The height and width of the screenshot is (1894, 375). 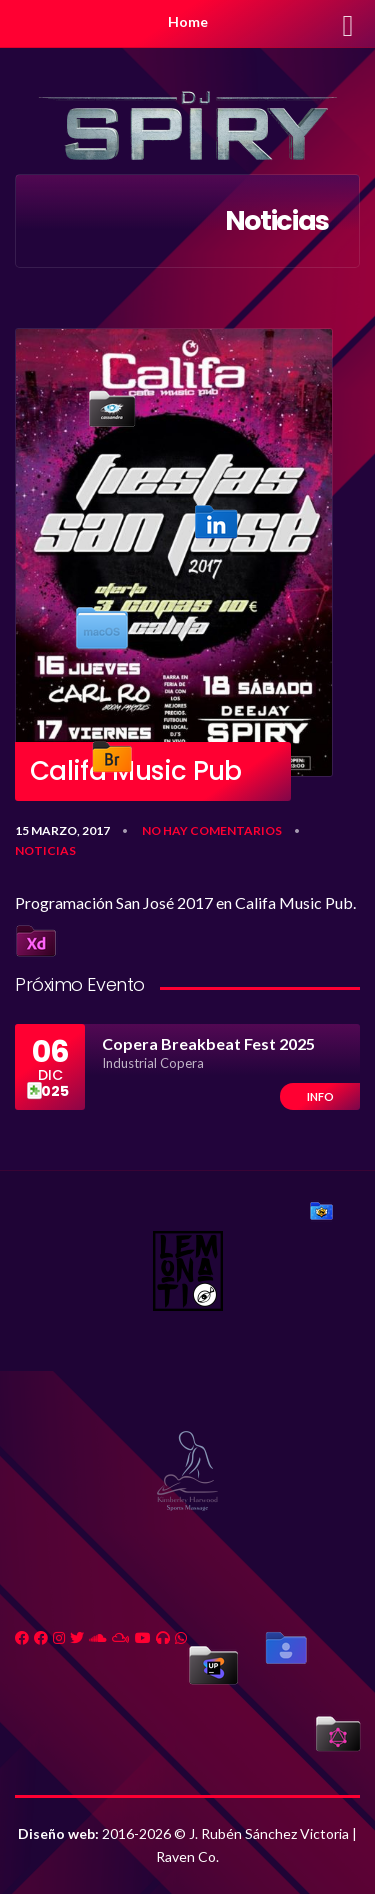 I want to click on open folder containing linkedin-related files, so click(x=216, y=523).